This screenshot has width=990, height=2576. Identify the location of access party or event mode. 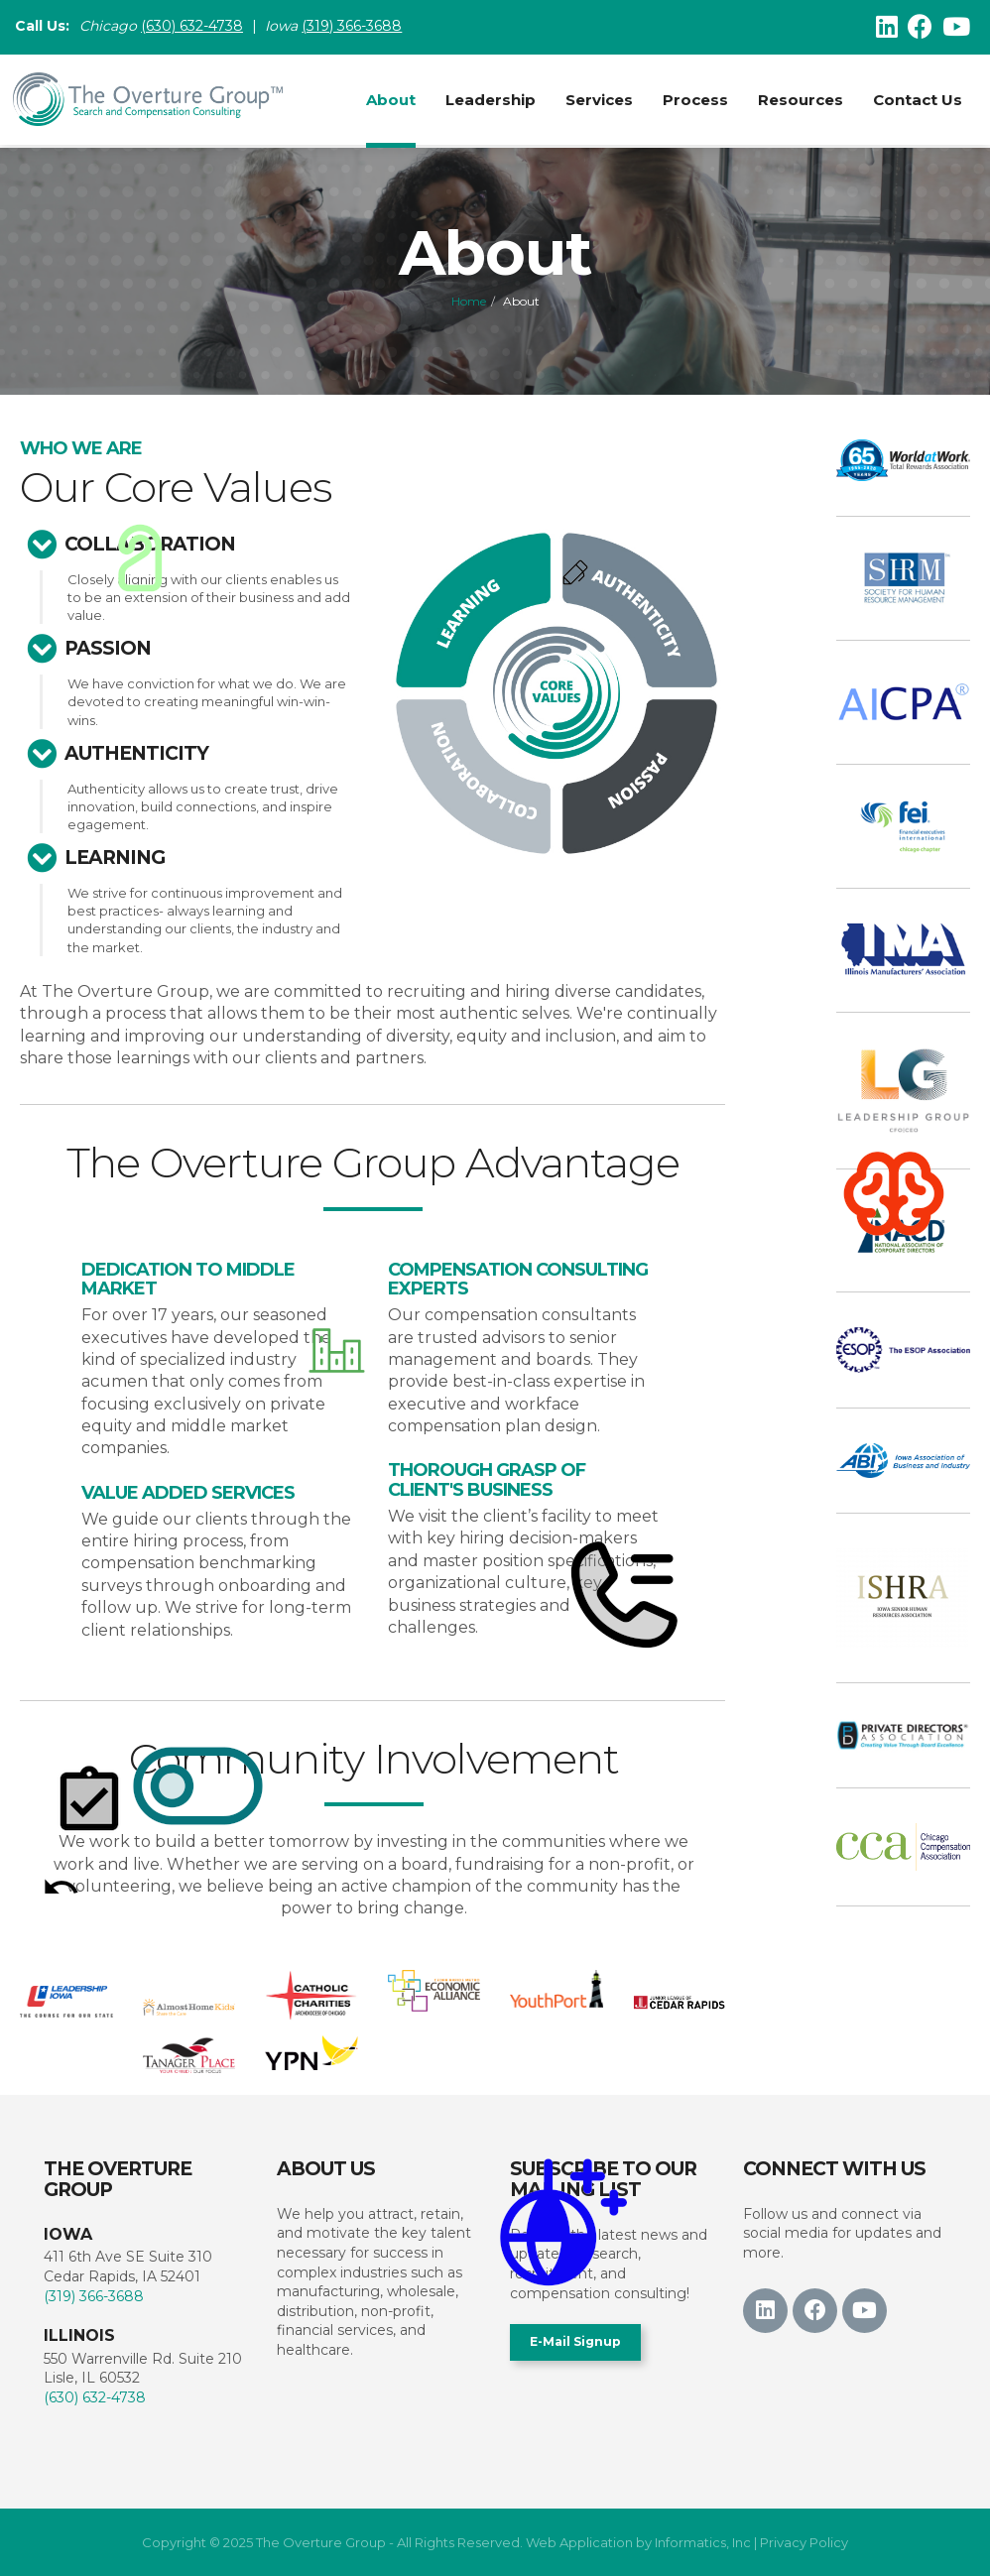
(557, 2224).